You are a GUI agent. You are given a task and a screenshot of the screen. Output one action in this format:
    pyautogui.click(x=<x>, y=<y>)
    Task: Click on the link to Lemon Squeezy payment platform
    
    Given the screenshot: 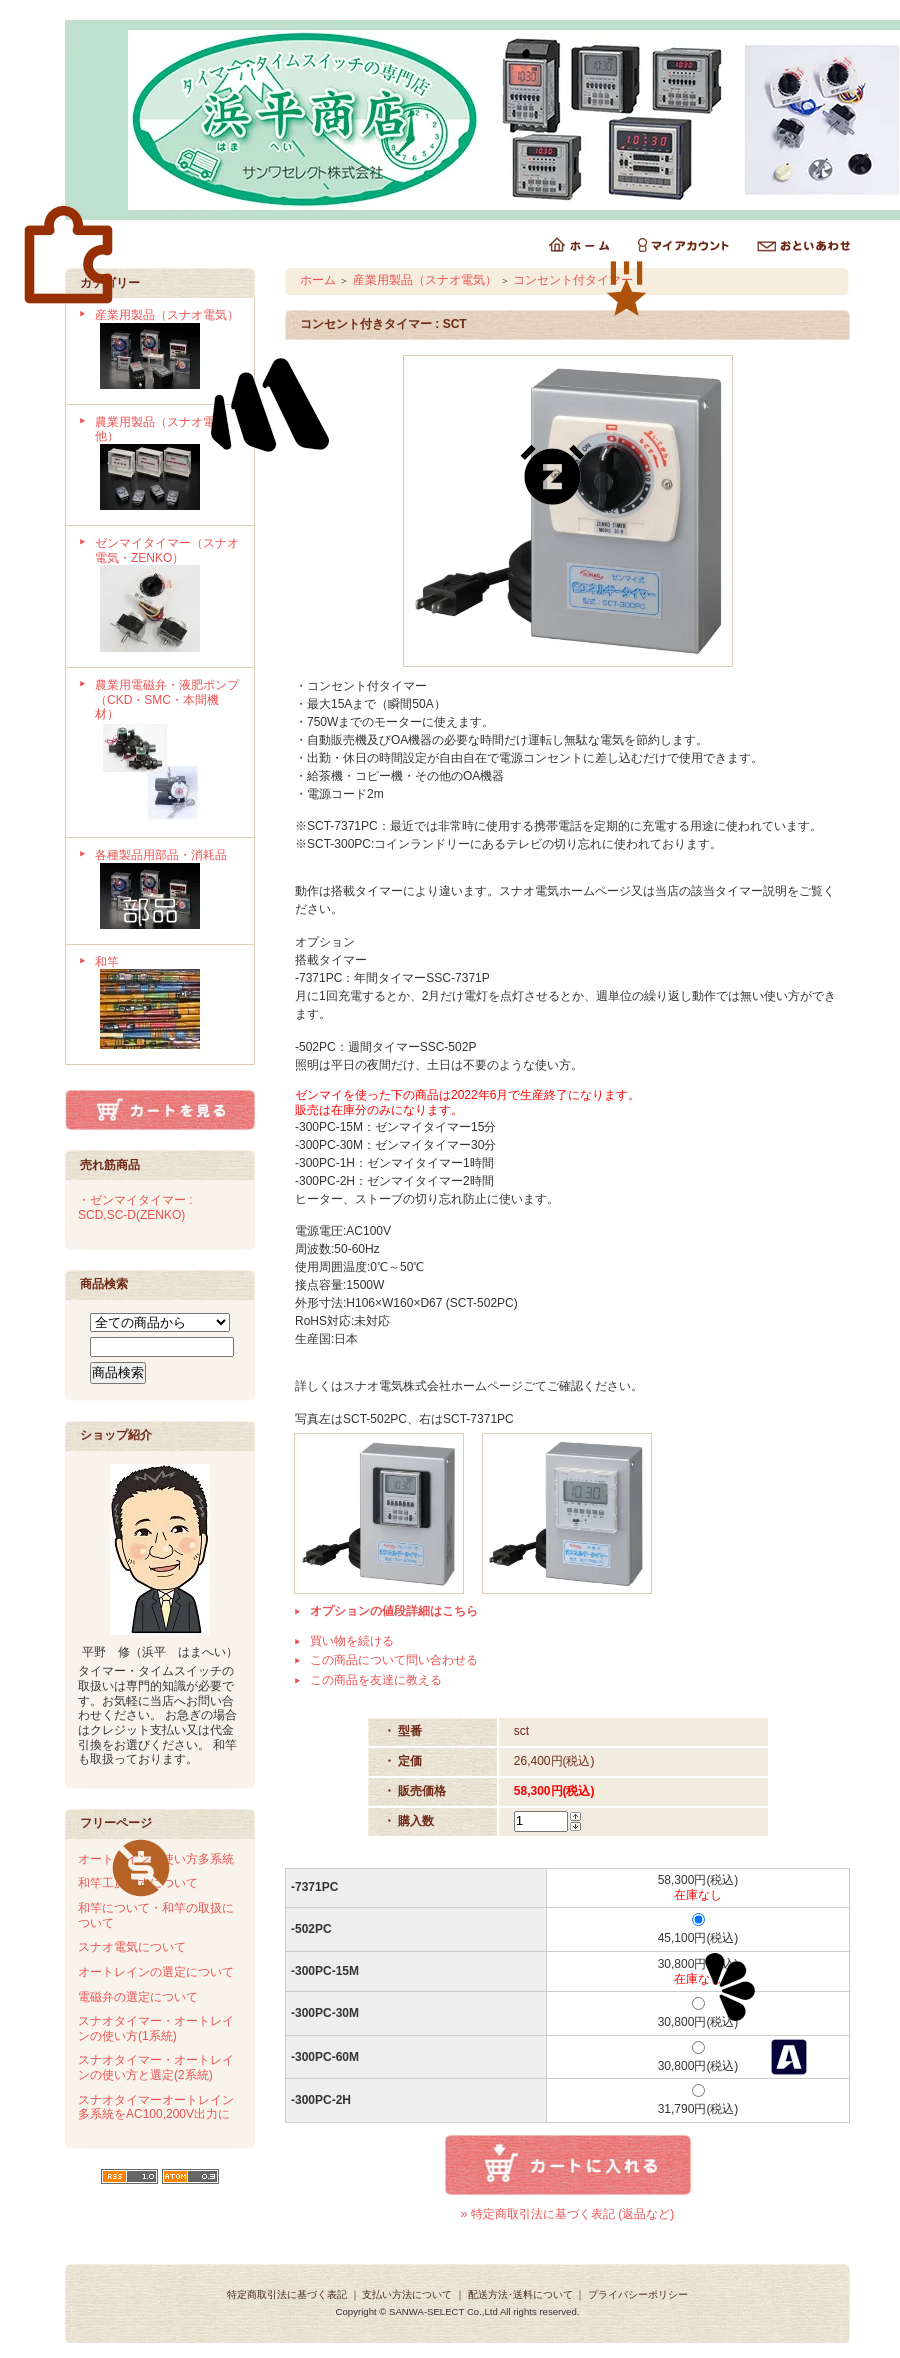 What is the action you would take?
    pyautogui.click(x=730, y=1987)
    